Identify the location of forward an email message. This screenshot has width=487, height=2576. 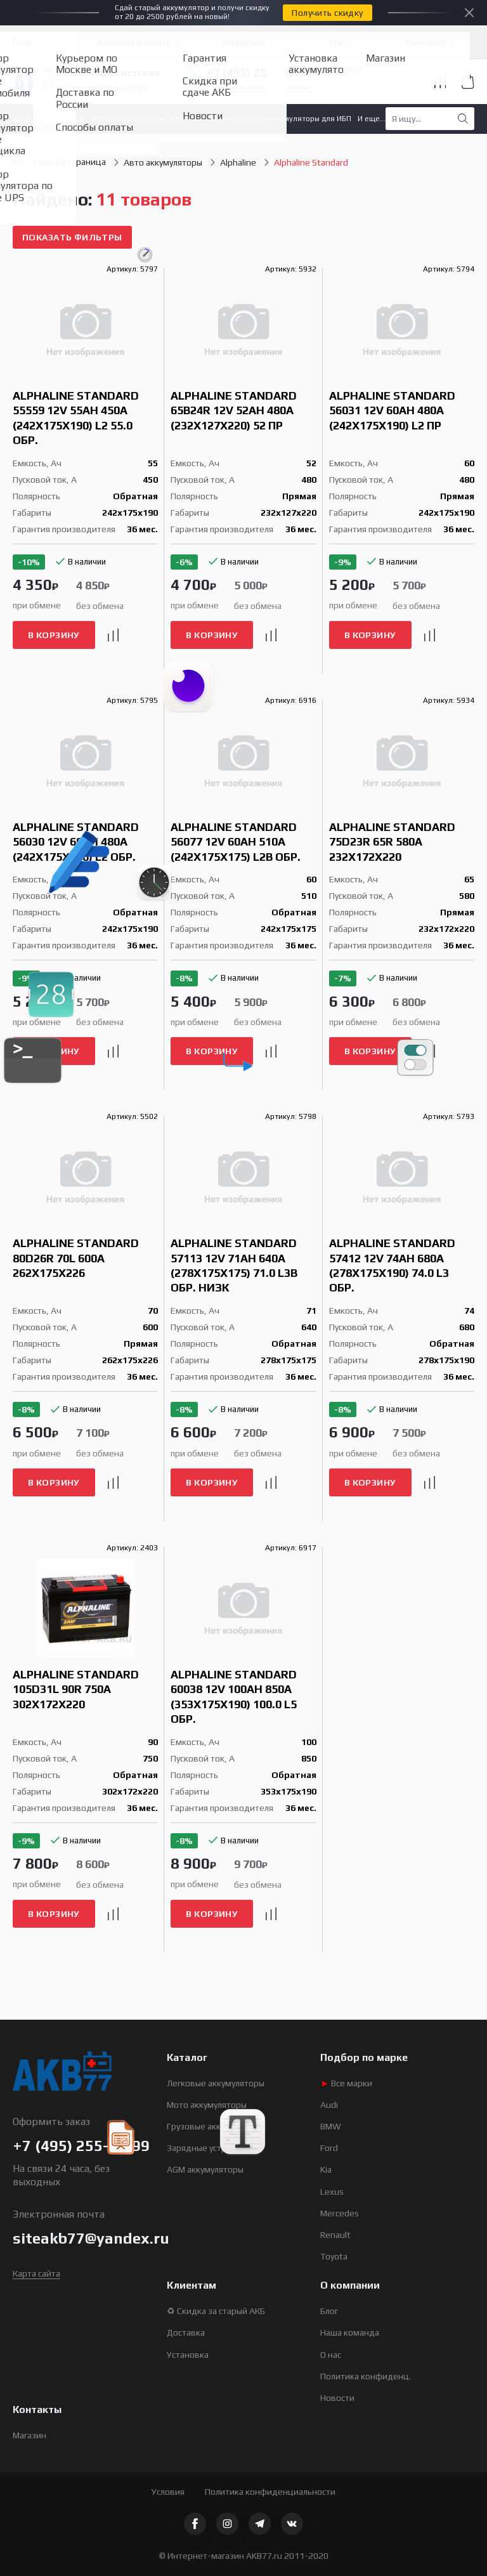
(238, 1062).